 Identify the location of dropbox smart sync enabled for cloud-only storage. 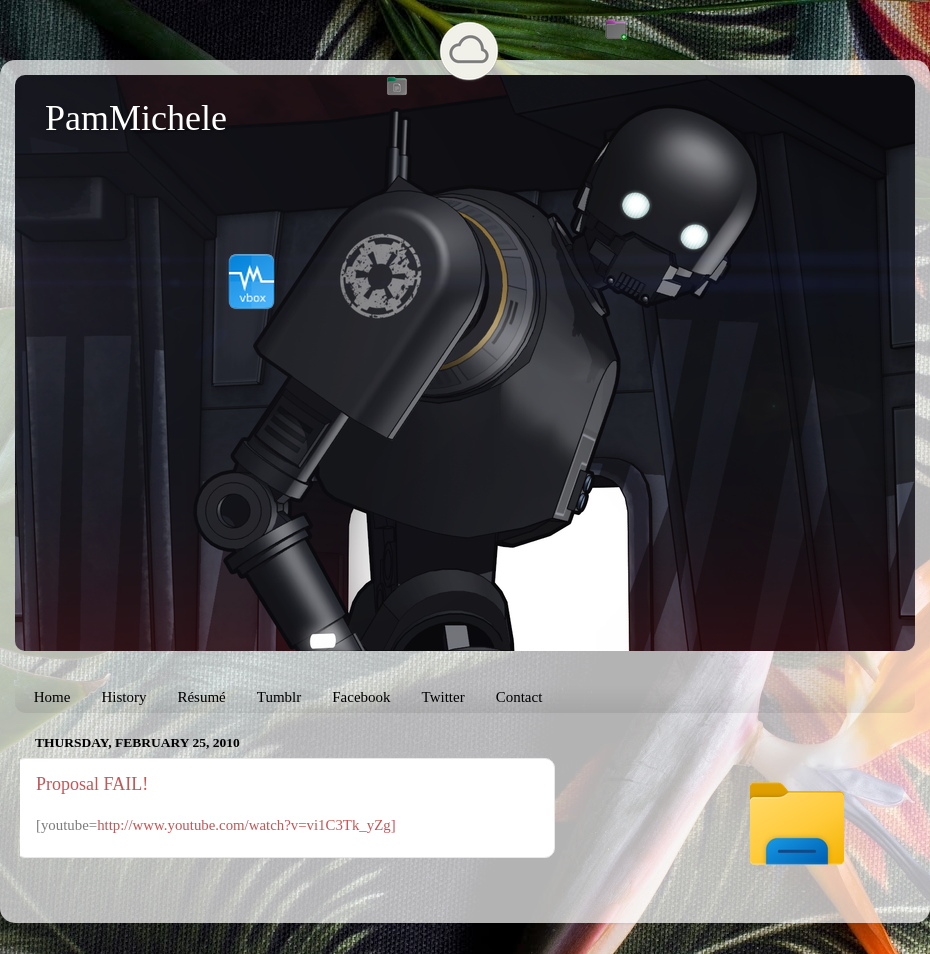
(469, 51).